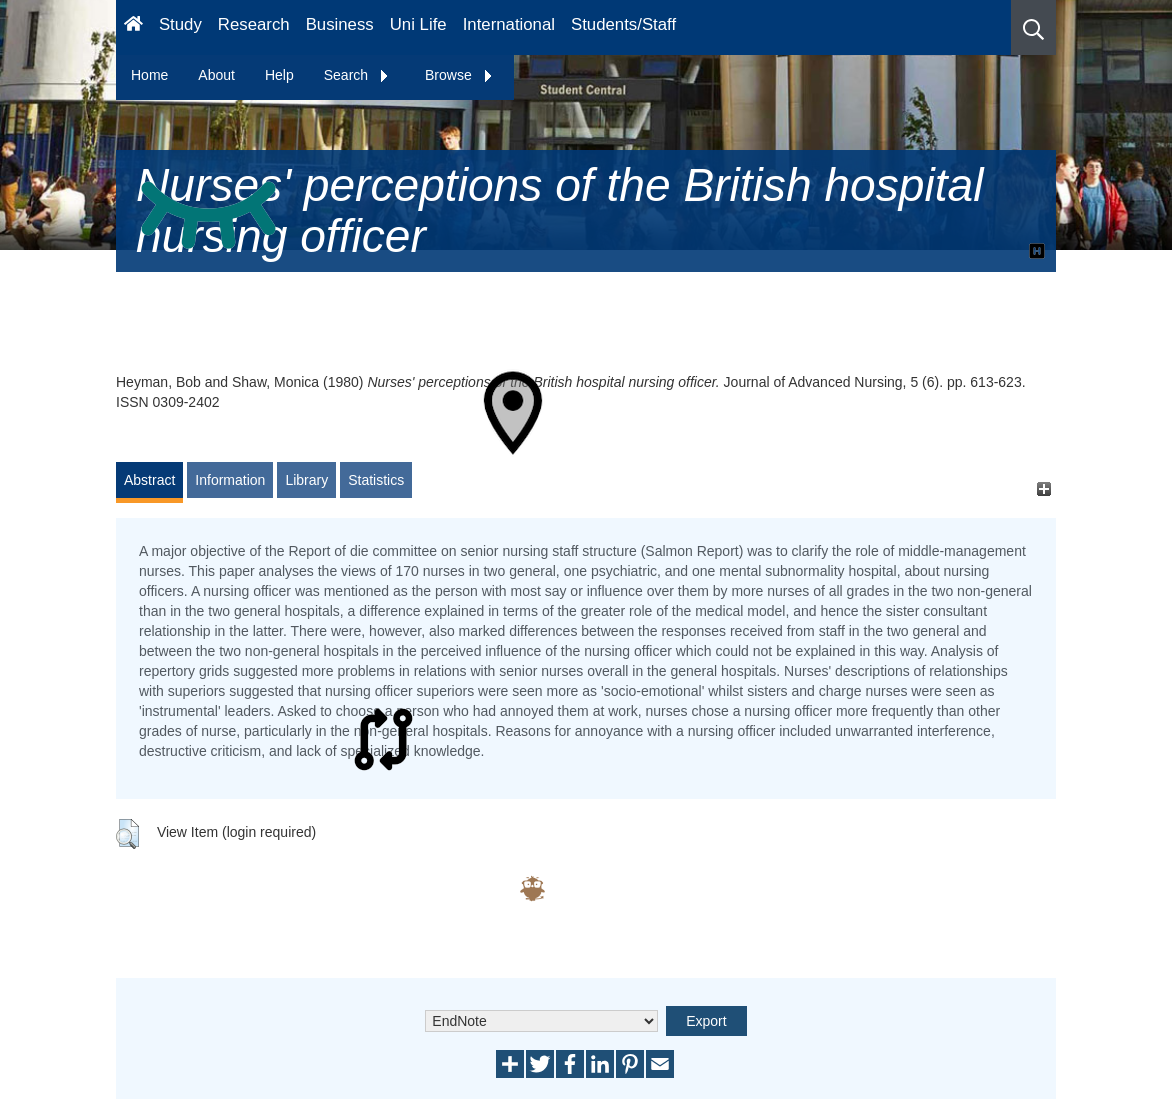 This screenshot has height=1099, width=1172. Describe the element at coordinates (208, 208) in the screenshot. I see `hide password or sensitive content` at that location.